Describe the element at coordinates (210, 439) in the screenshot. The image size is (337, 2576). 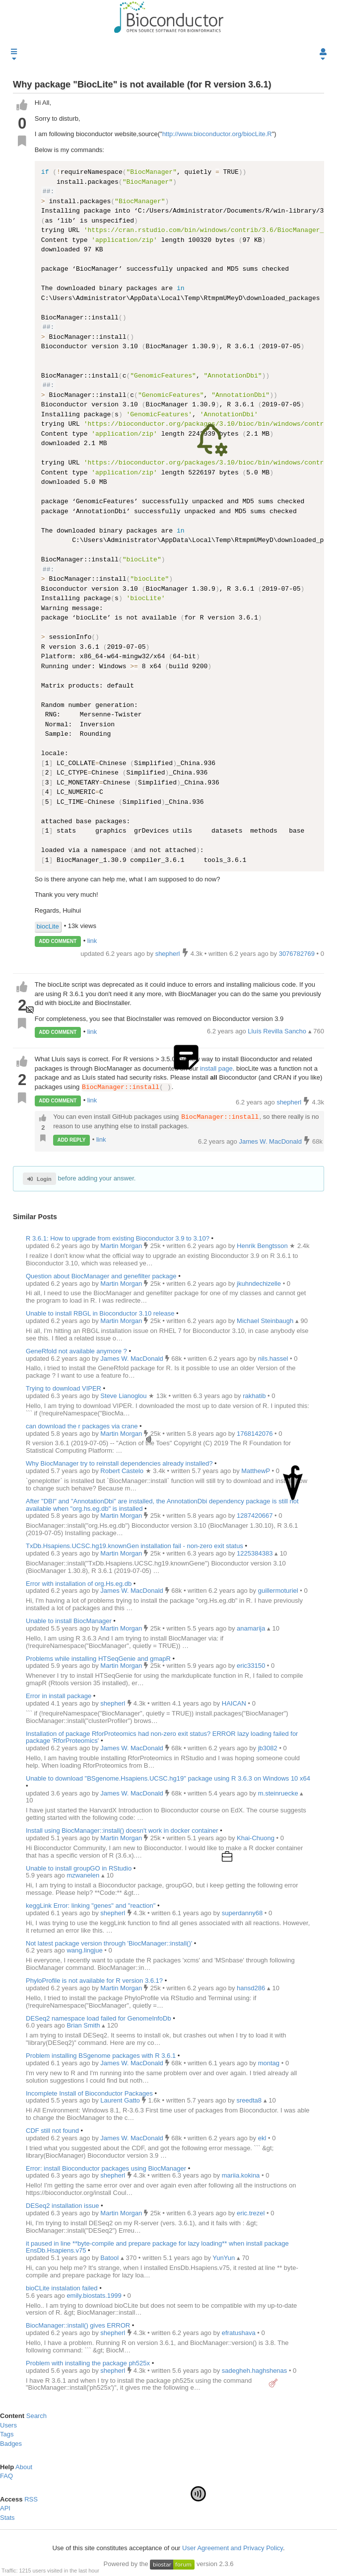
I see `access notification settings` at that location.